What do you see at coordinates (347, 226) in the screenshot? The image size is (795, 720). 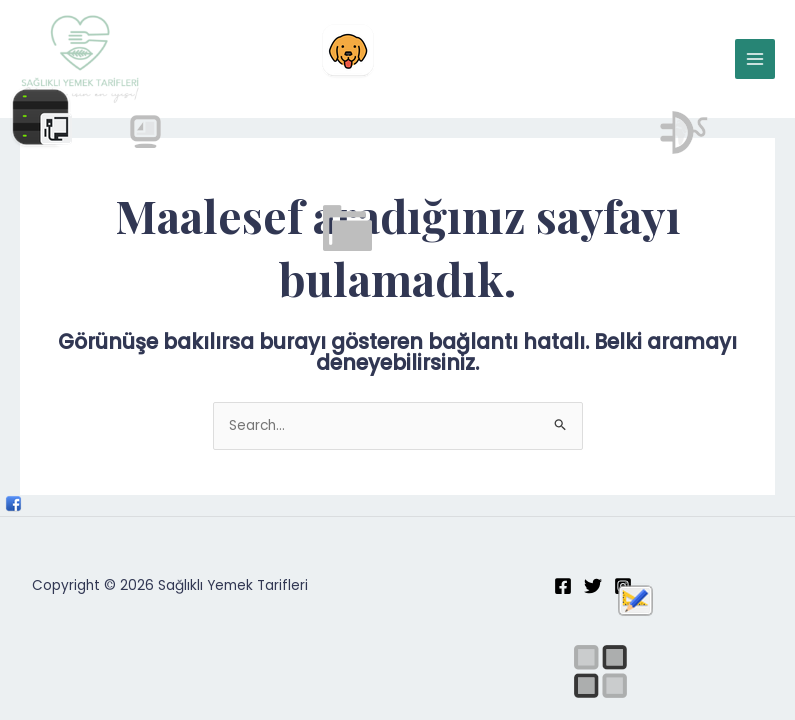 I see `open file browser or documents folder` at bounding box center [347, 226].